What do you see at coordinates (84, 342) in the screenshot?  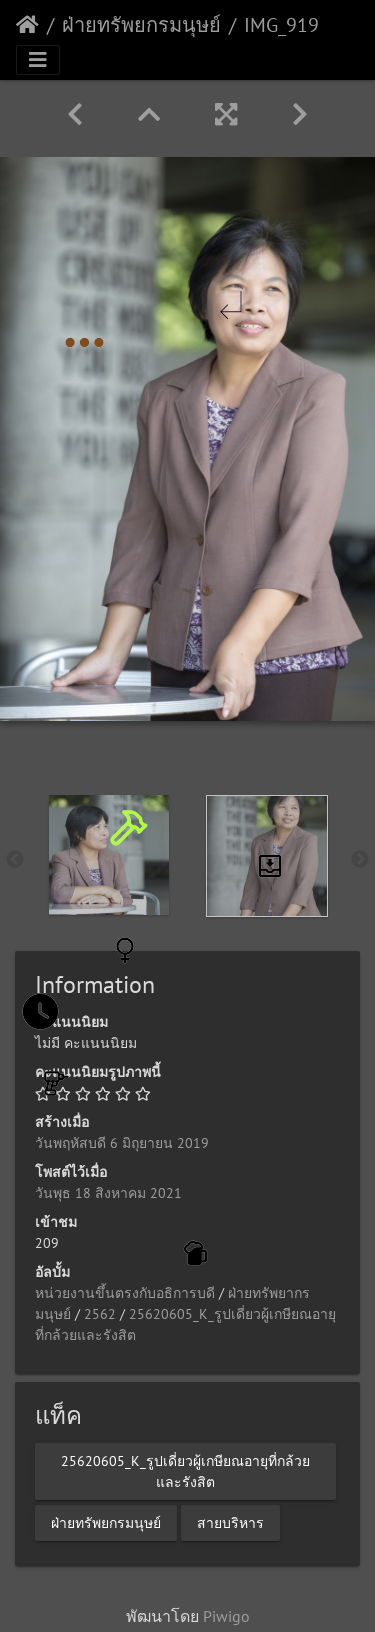 I see `access more options or actions` at bounding box center [84, 342].